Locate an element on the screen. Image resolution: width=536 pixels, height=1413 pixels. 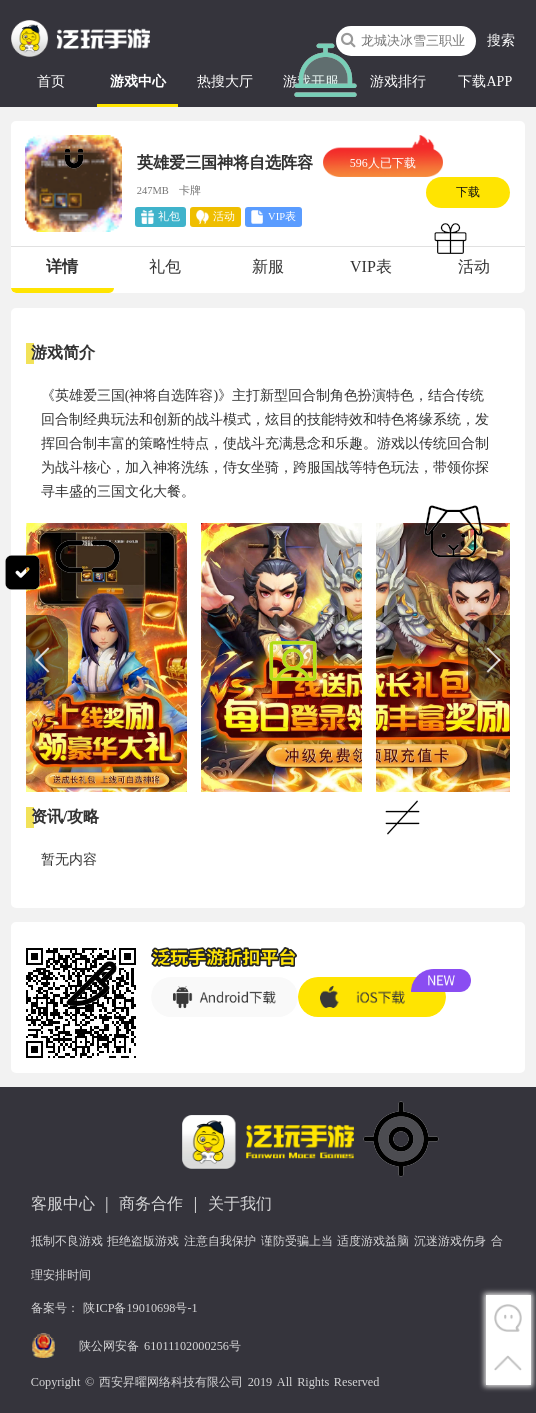
disconnect or remove a linked account is located at coordinates (87, 556).